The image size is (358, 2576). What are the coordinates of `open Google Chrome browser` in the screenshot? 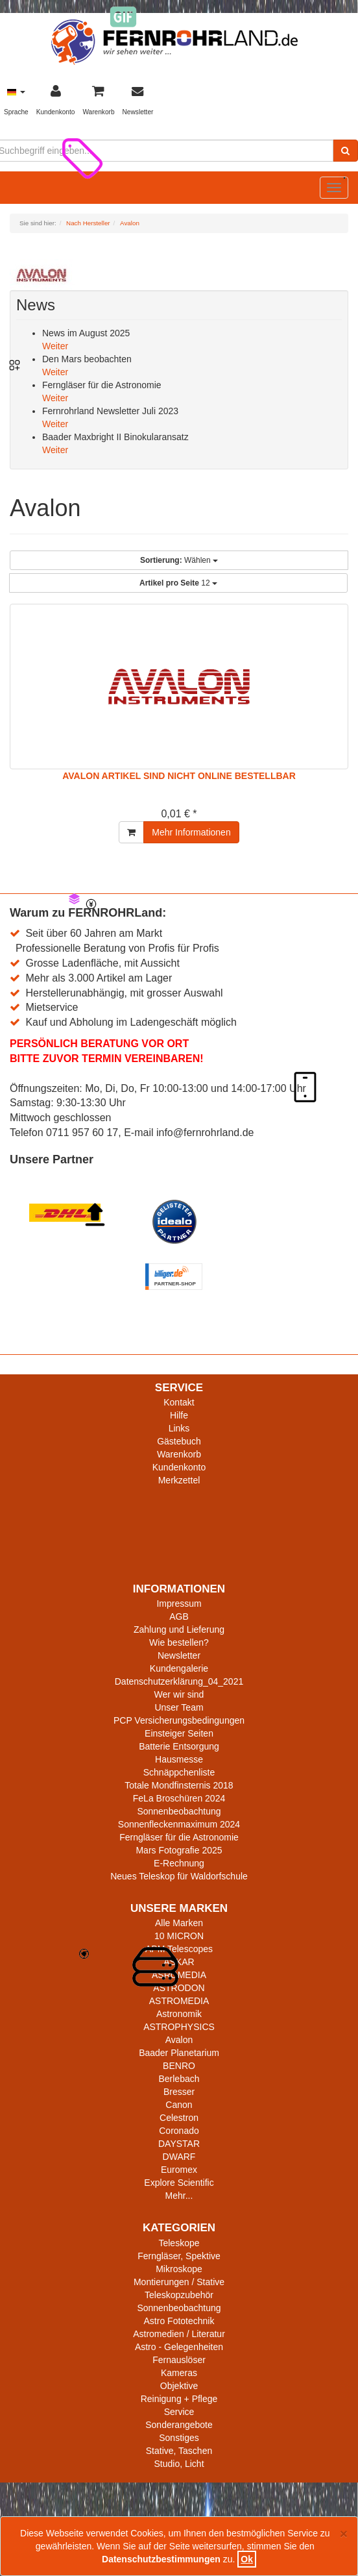 It's located at (84, 1953).